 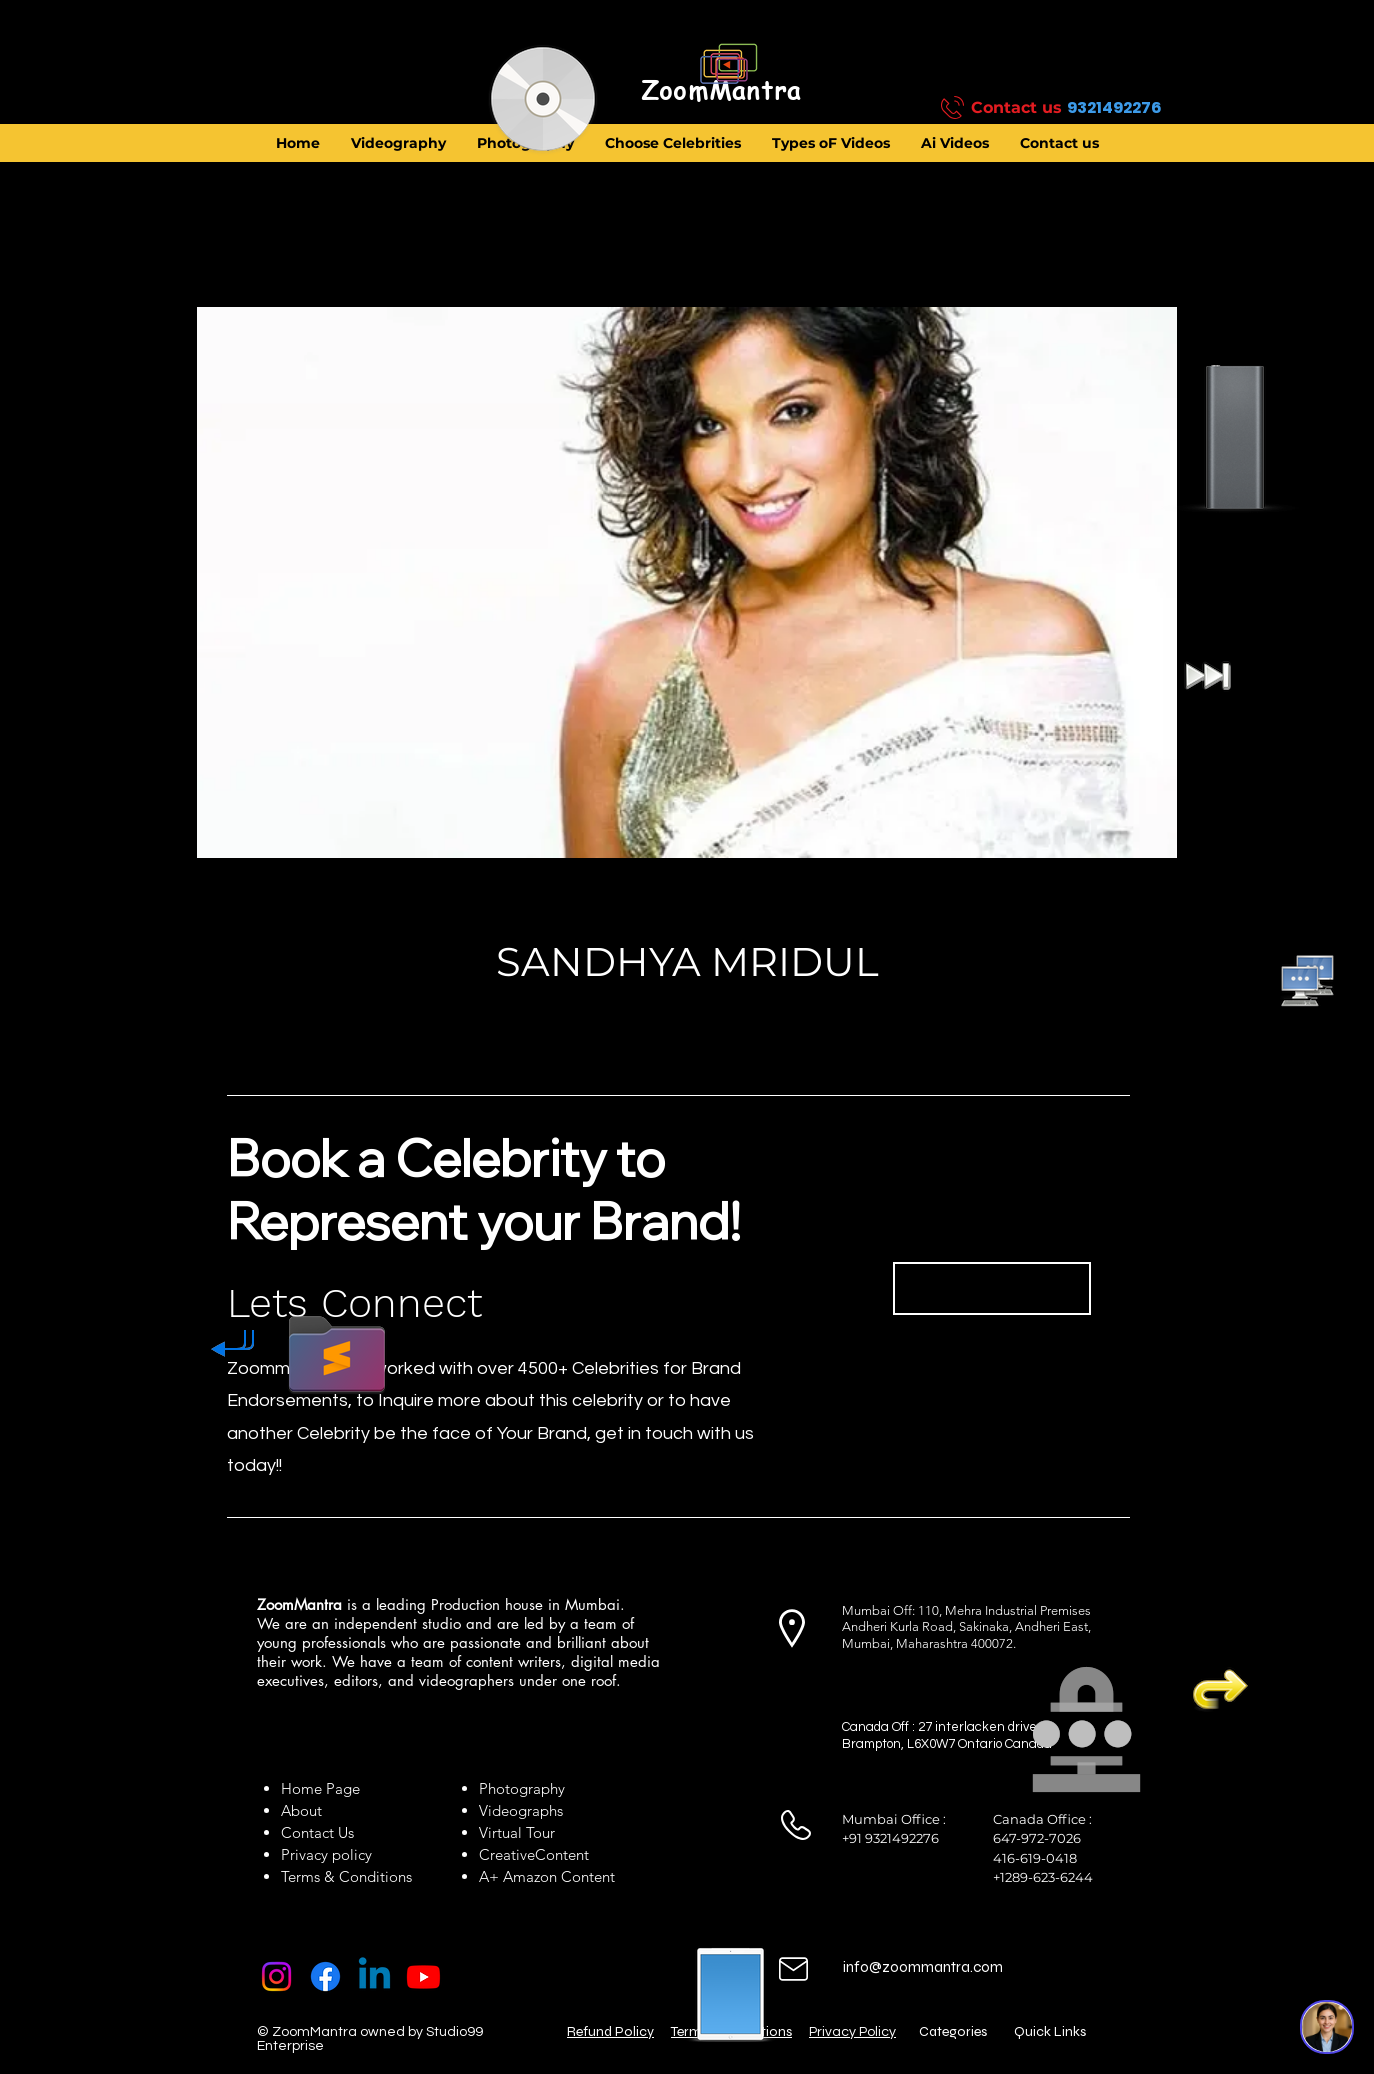 What do you see at coordinates (730, 1994) in the screenshot?
I see `iPad Pro with cellular connectivity` at bounding box center [730, 1994].